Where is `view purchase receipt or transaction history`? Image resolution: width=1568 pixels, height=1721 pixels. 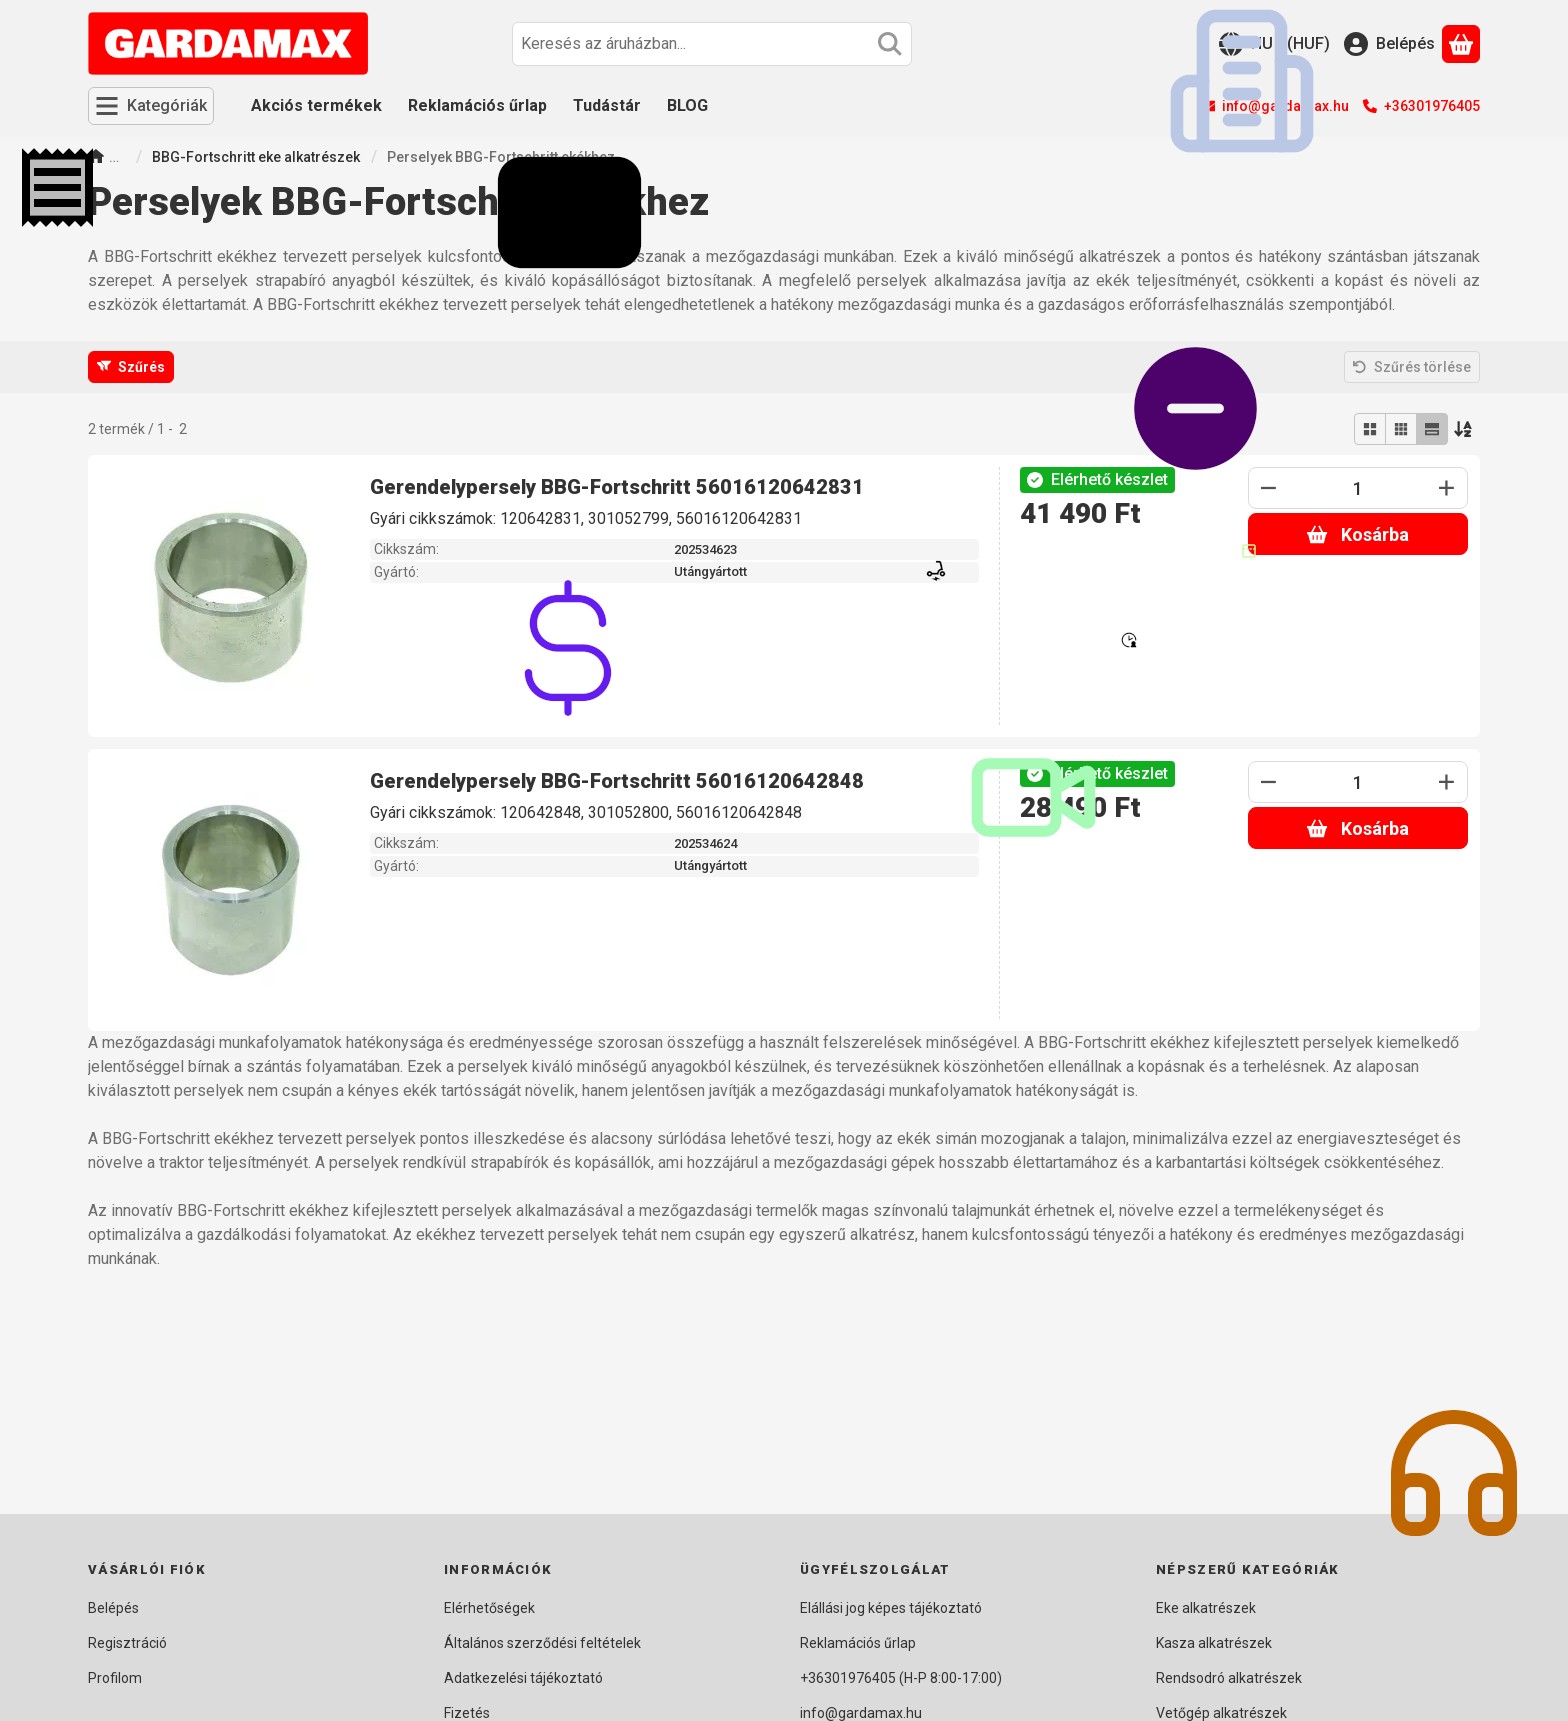
view purchase receipt or transaction history is located at coordinates (57, 187).